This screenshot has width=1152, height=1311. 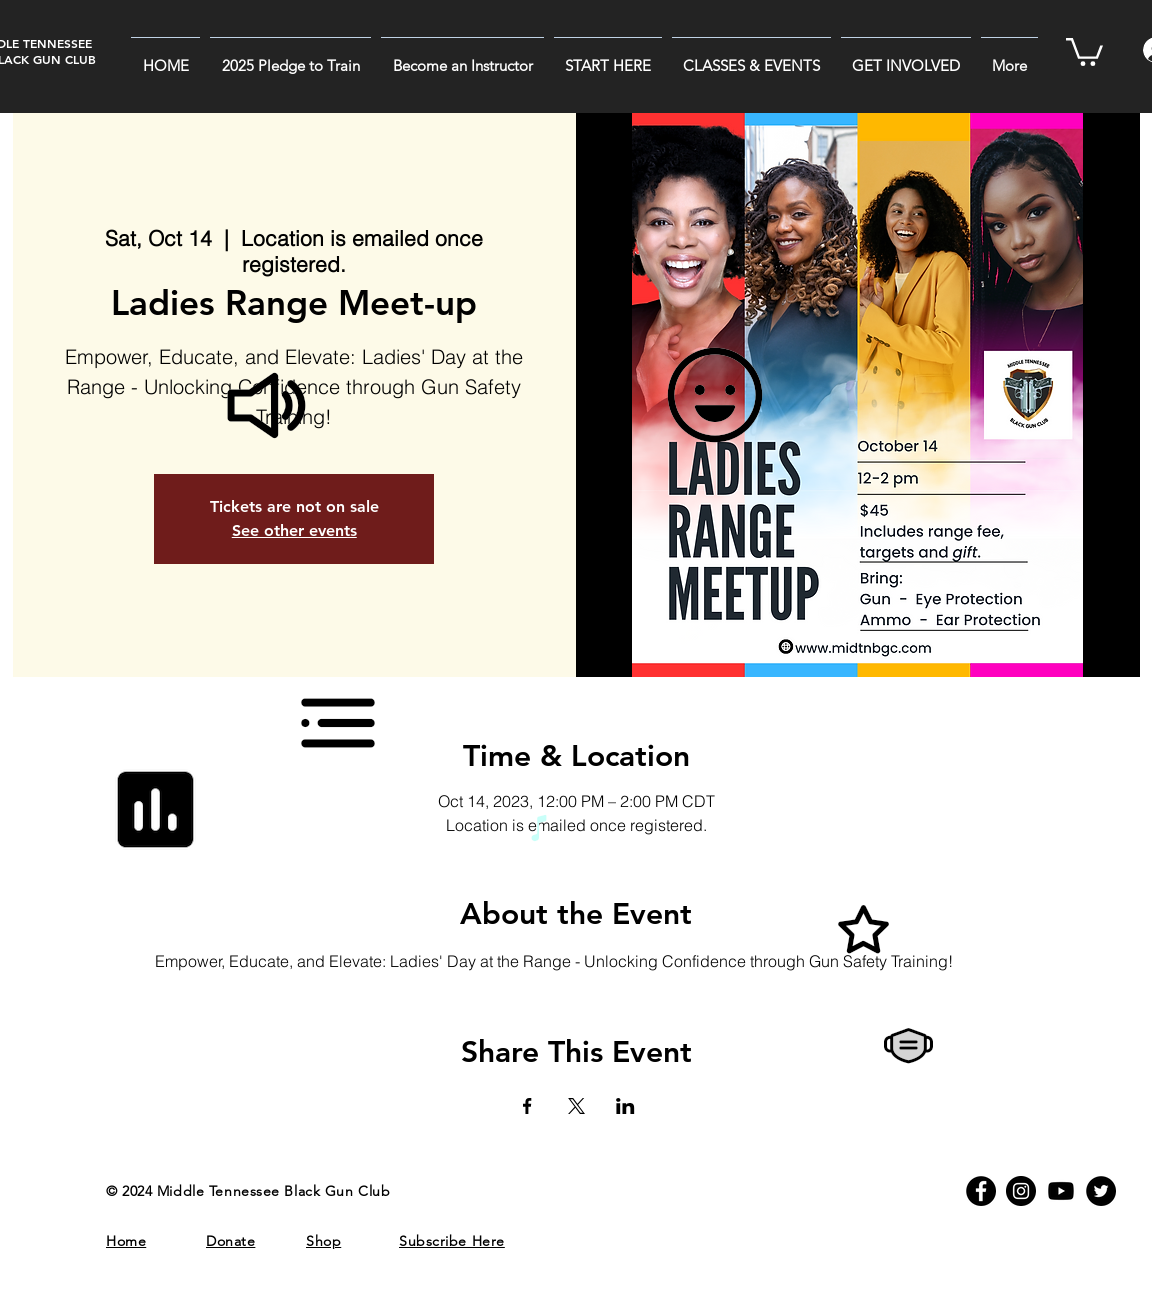 I want to click on open navigation menu, so click(x=338, y=723).